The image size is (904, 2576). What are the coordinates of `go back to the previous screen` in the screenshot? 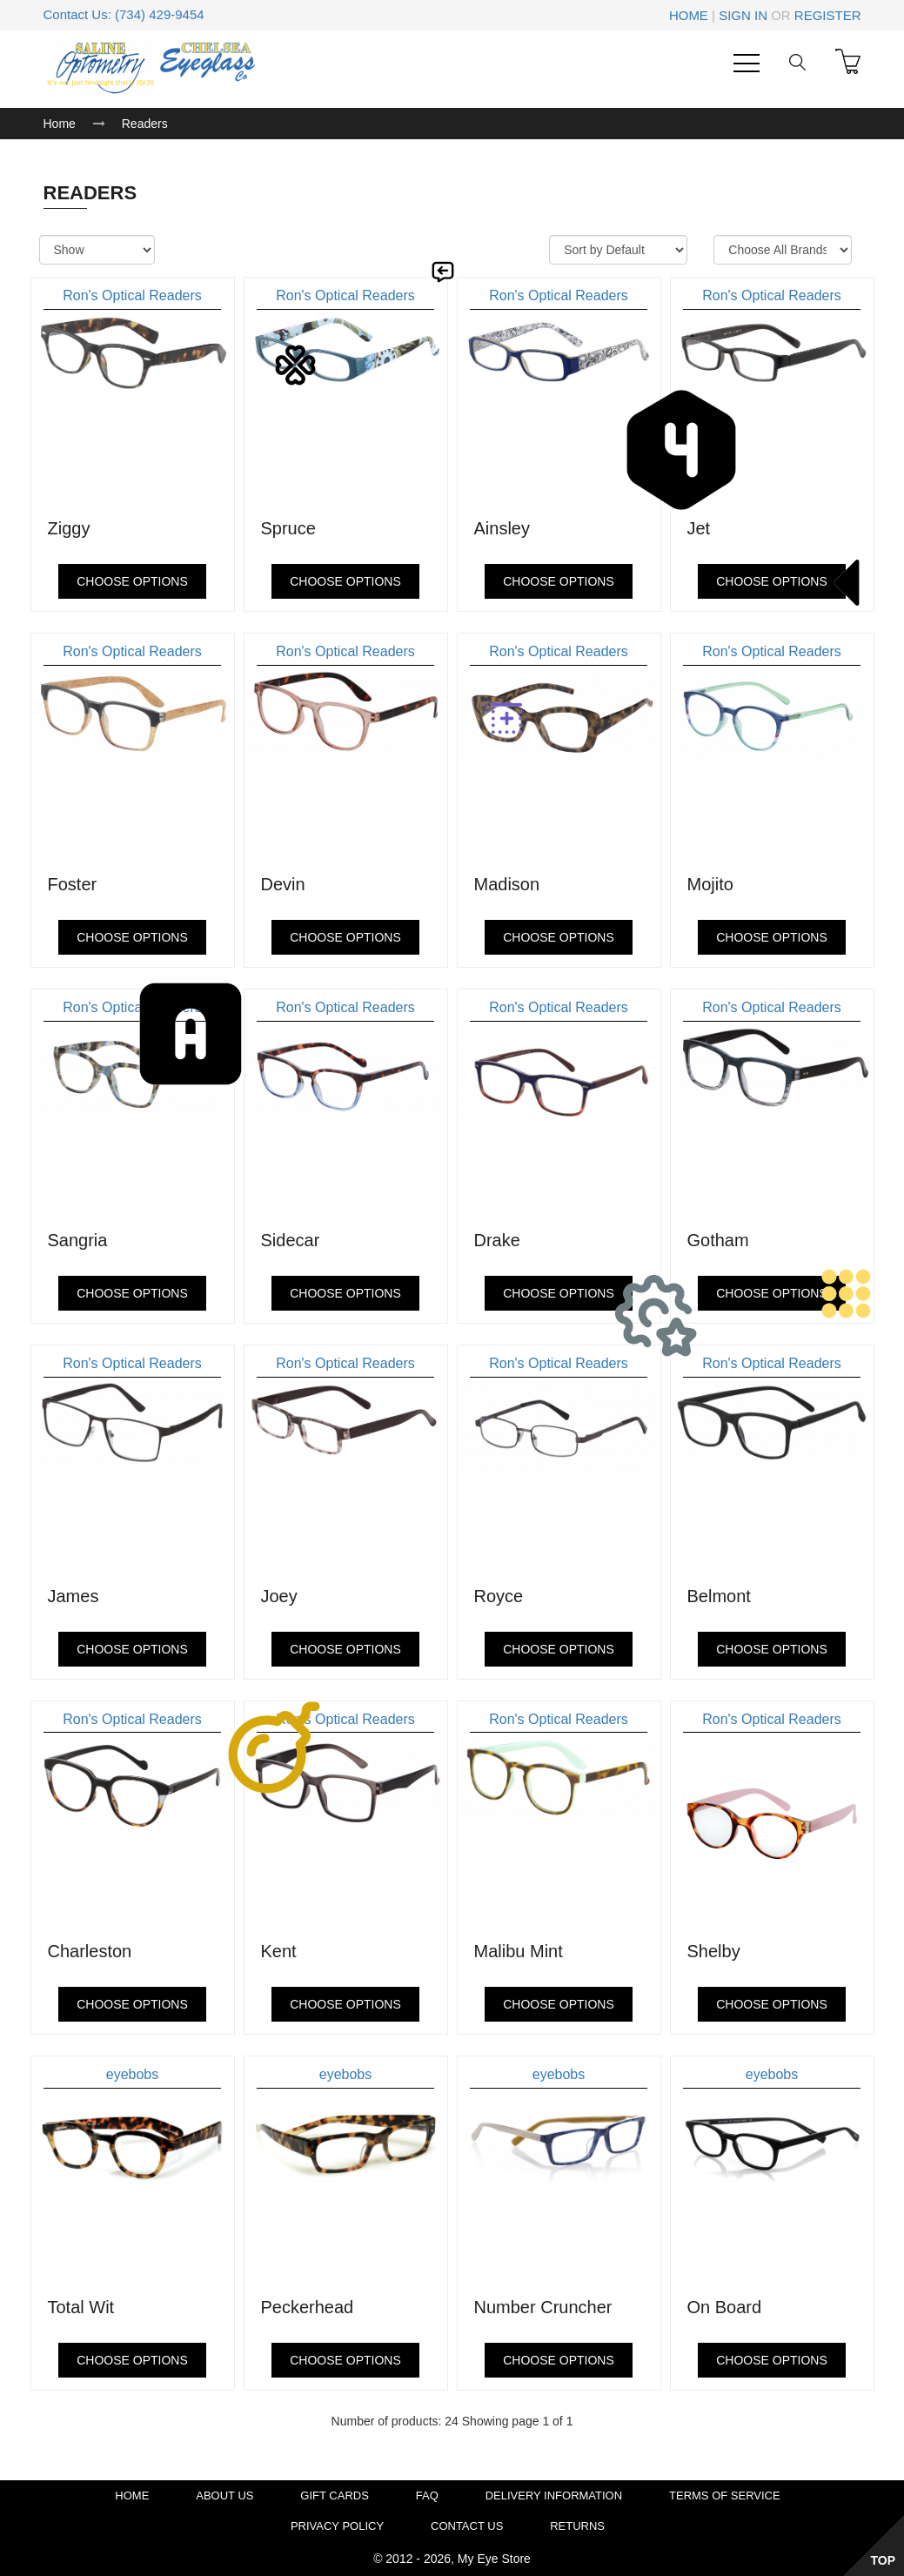 It's located at (848, 582).